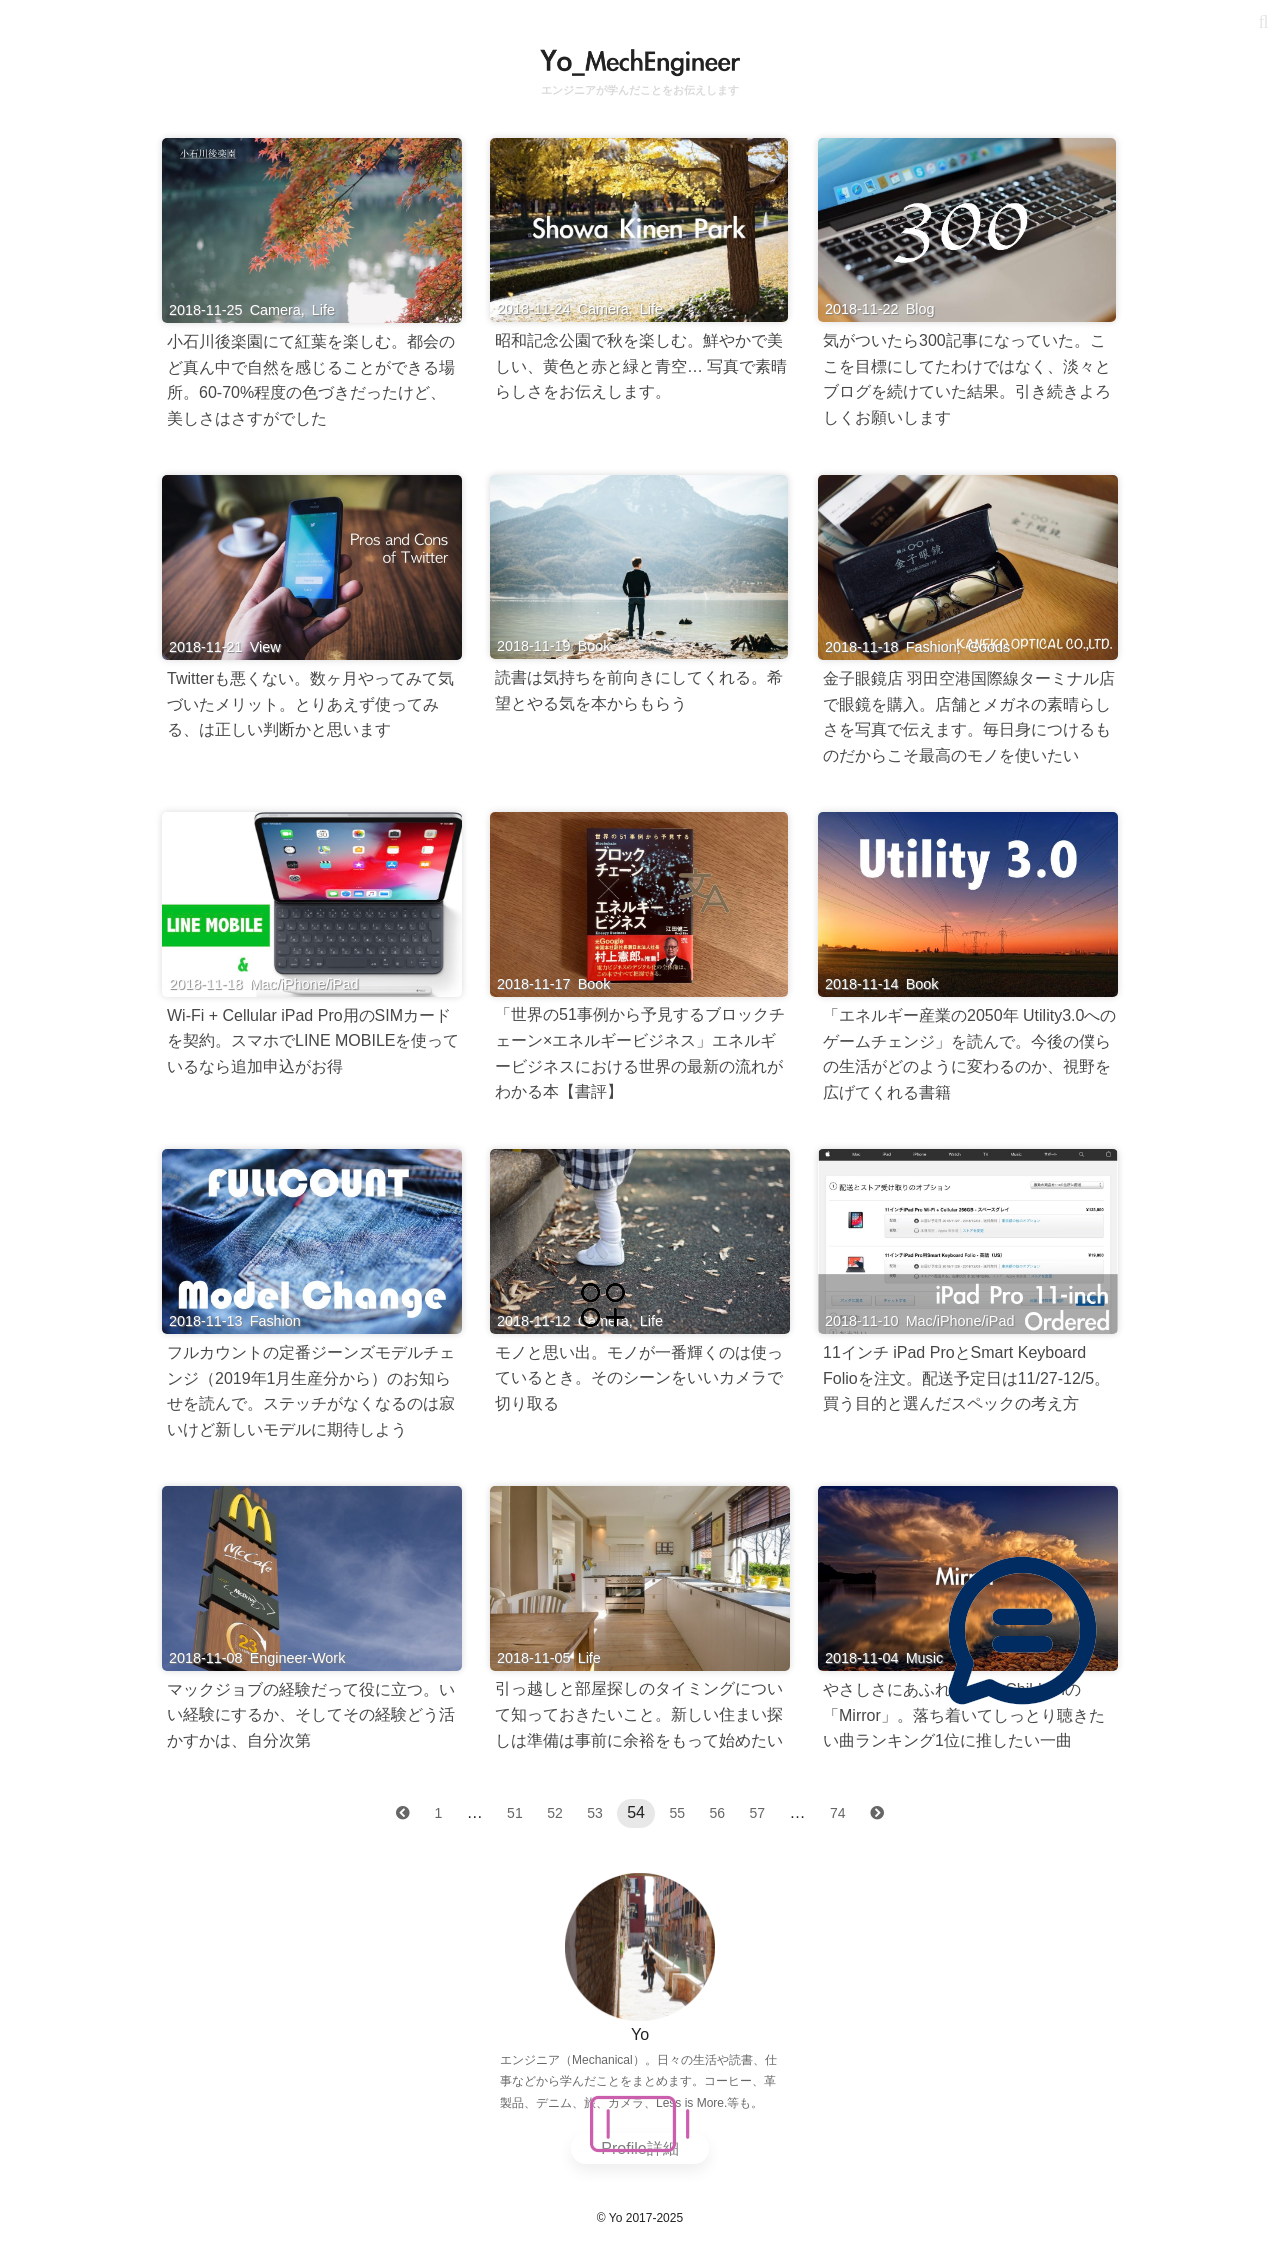 This screenshot has height=2242, width=1280. Describe the element at coordinates (638, 2124) in the screenshot. I see `indicates low battery status` at that location.